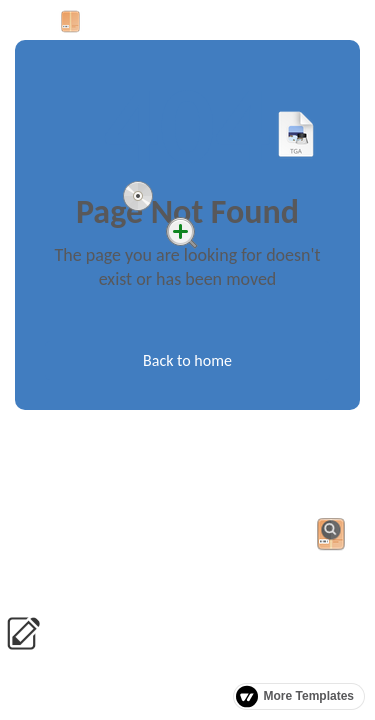 The height and width of the screenshot is (720, 375). Describe the element at coordinates (296, 135) in the screenshot. I see `a TGA image file` at that location.